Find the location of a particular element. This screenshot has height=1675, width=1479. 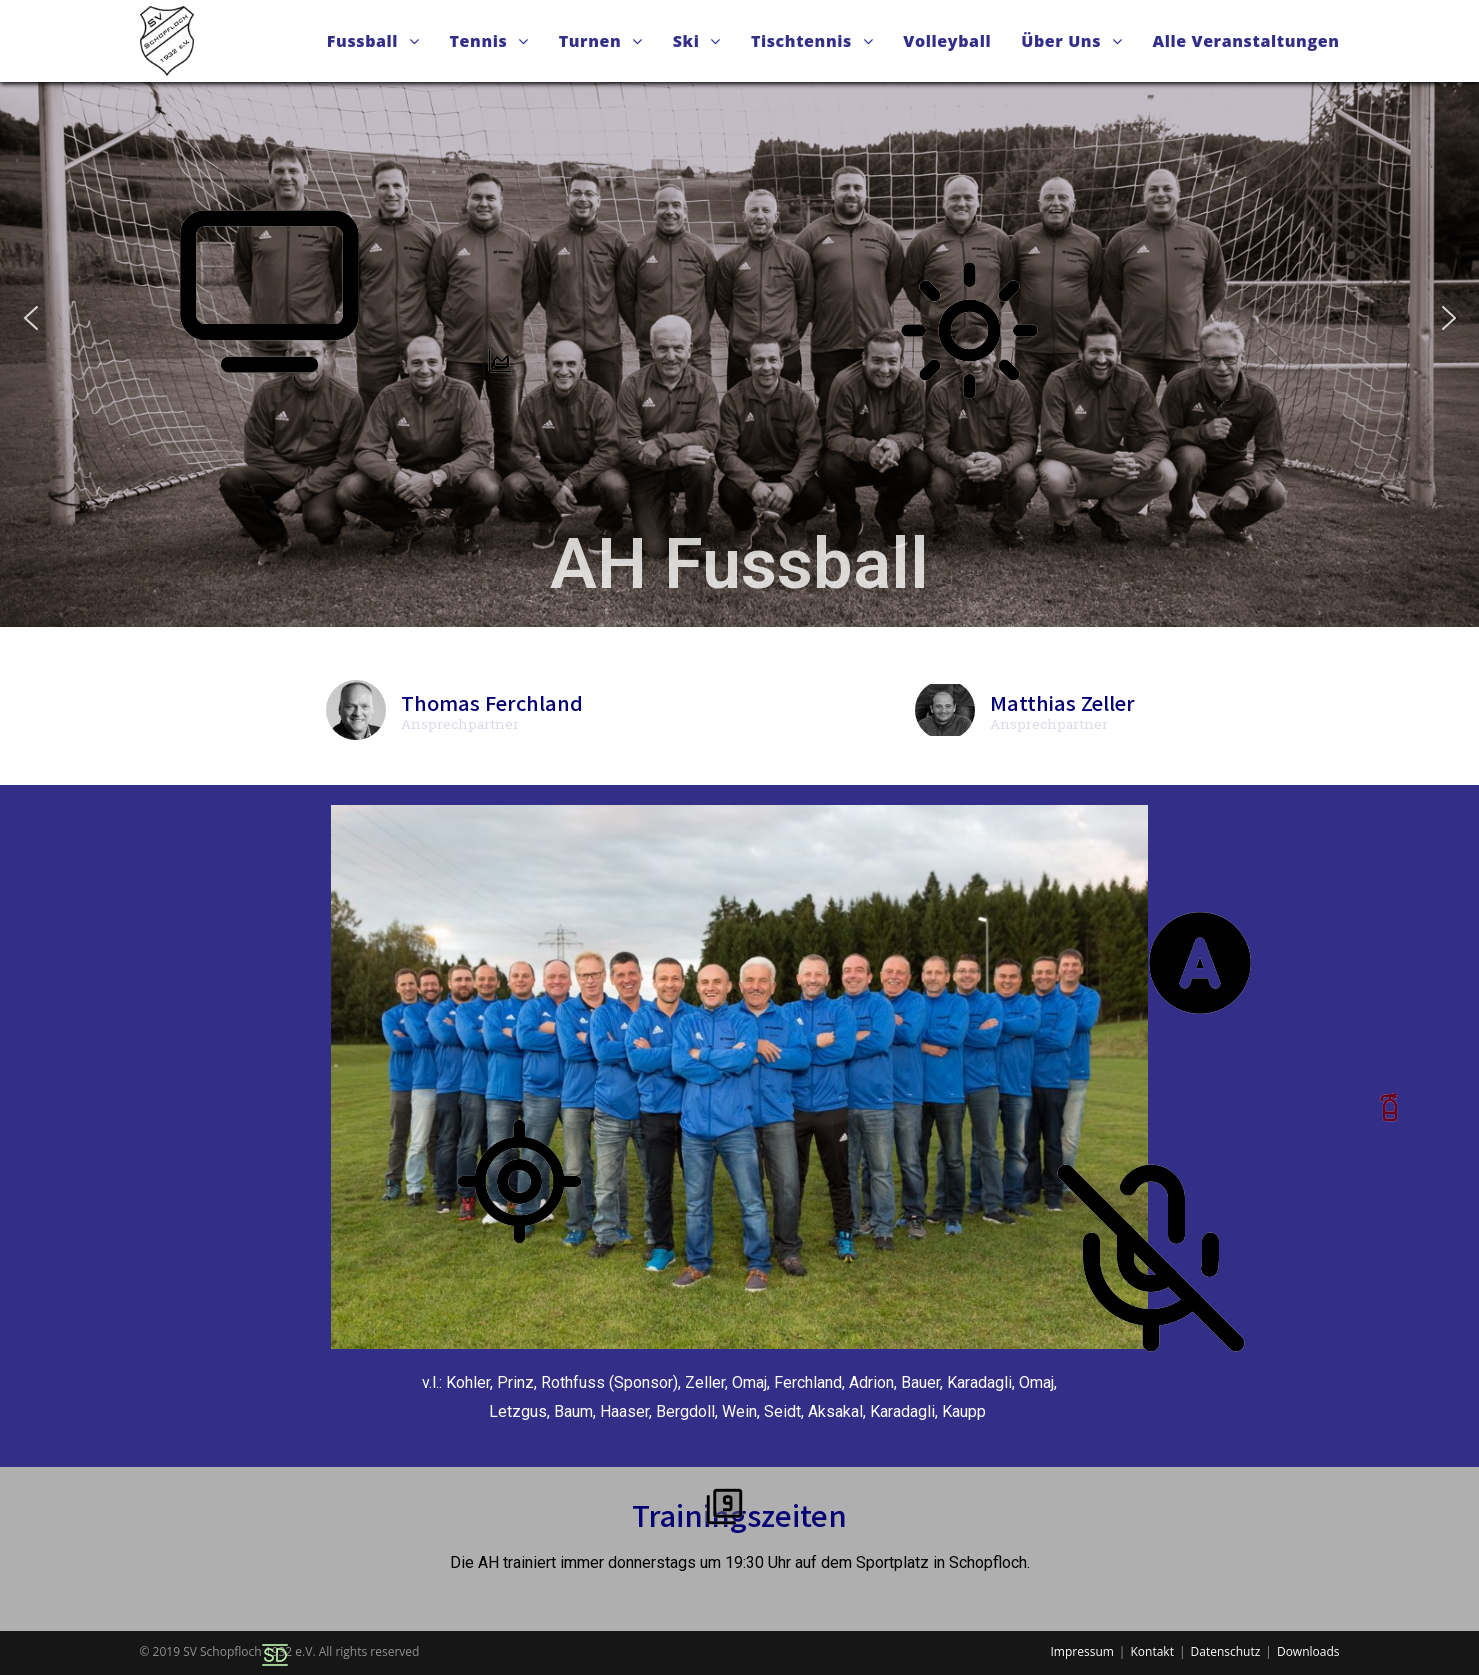

view area chart analytics is located at coordinates (500, 361).